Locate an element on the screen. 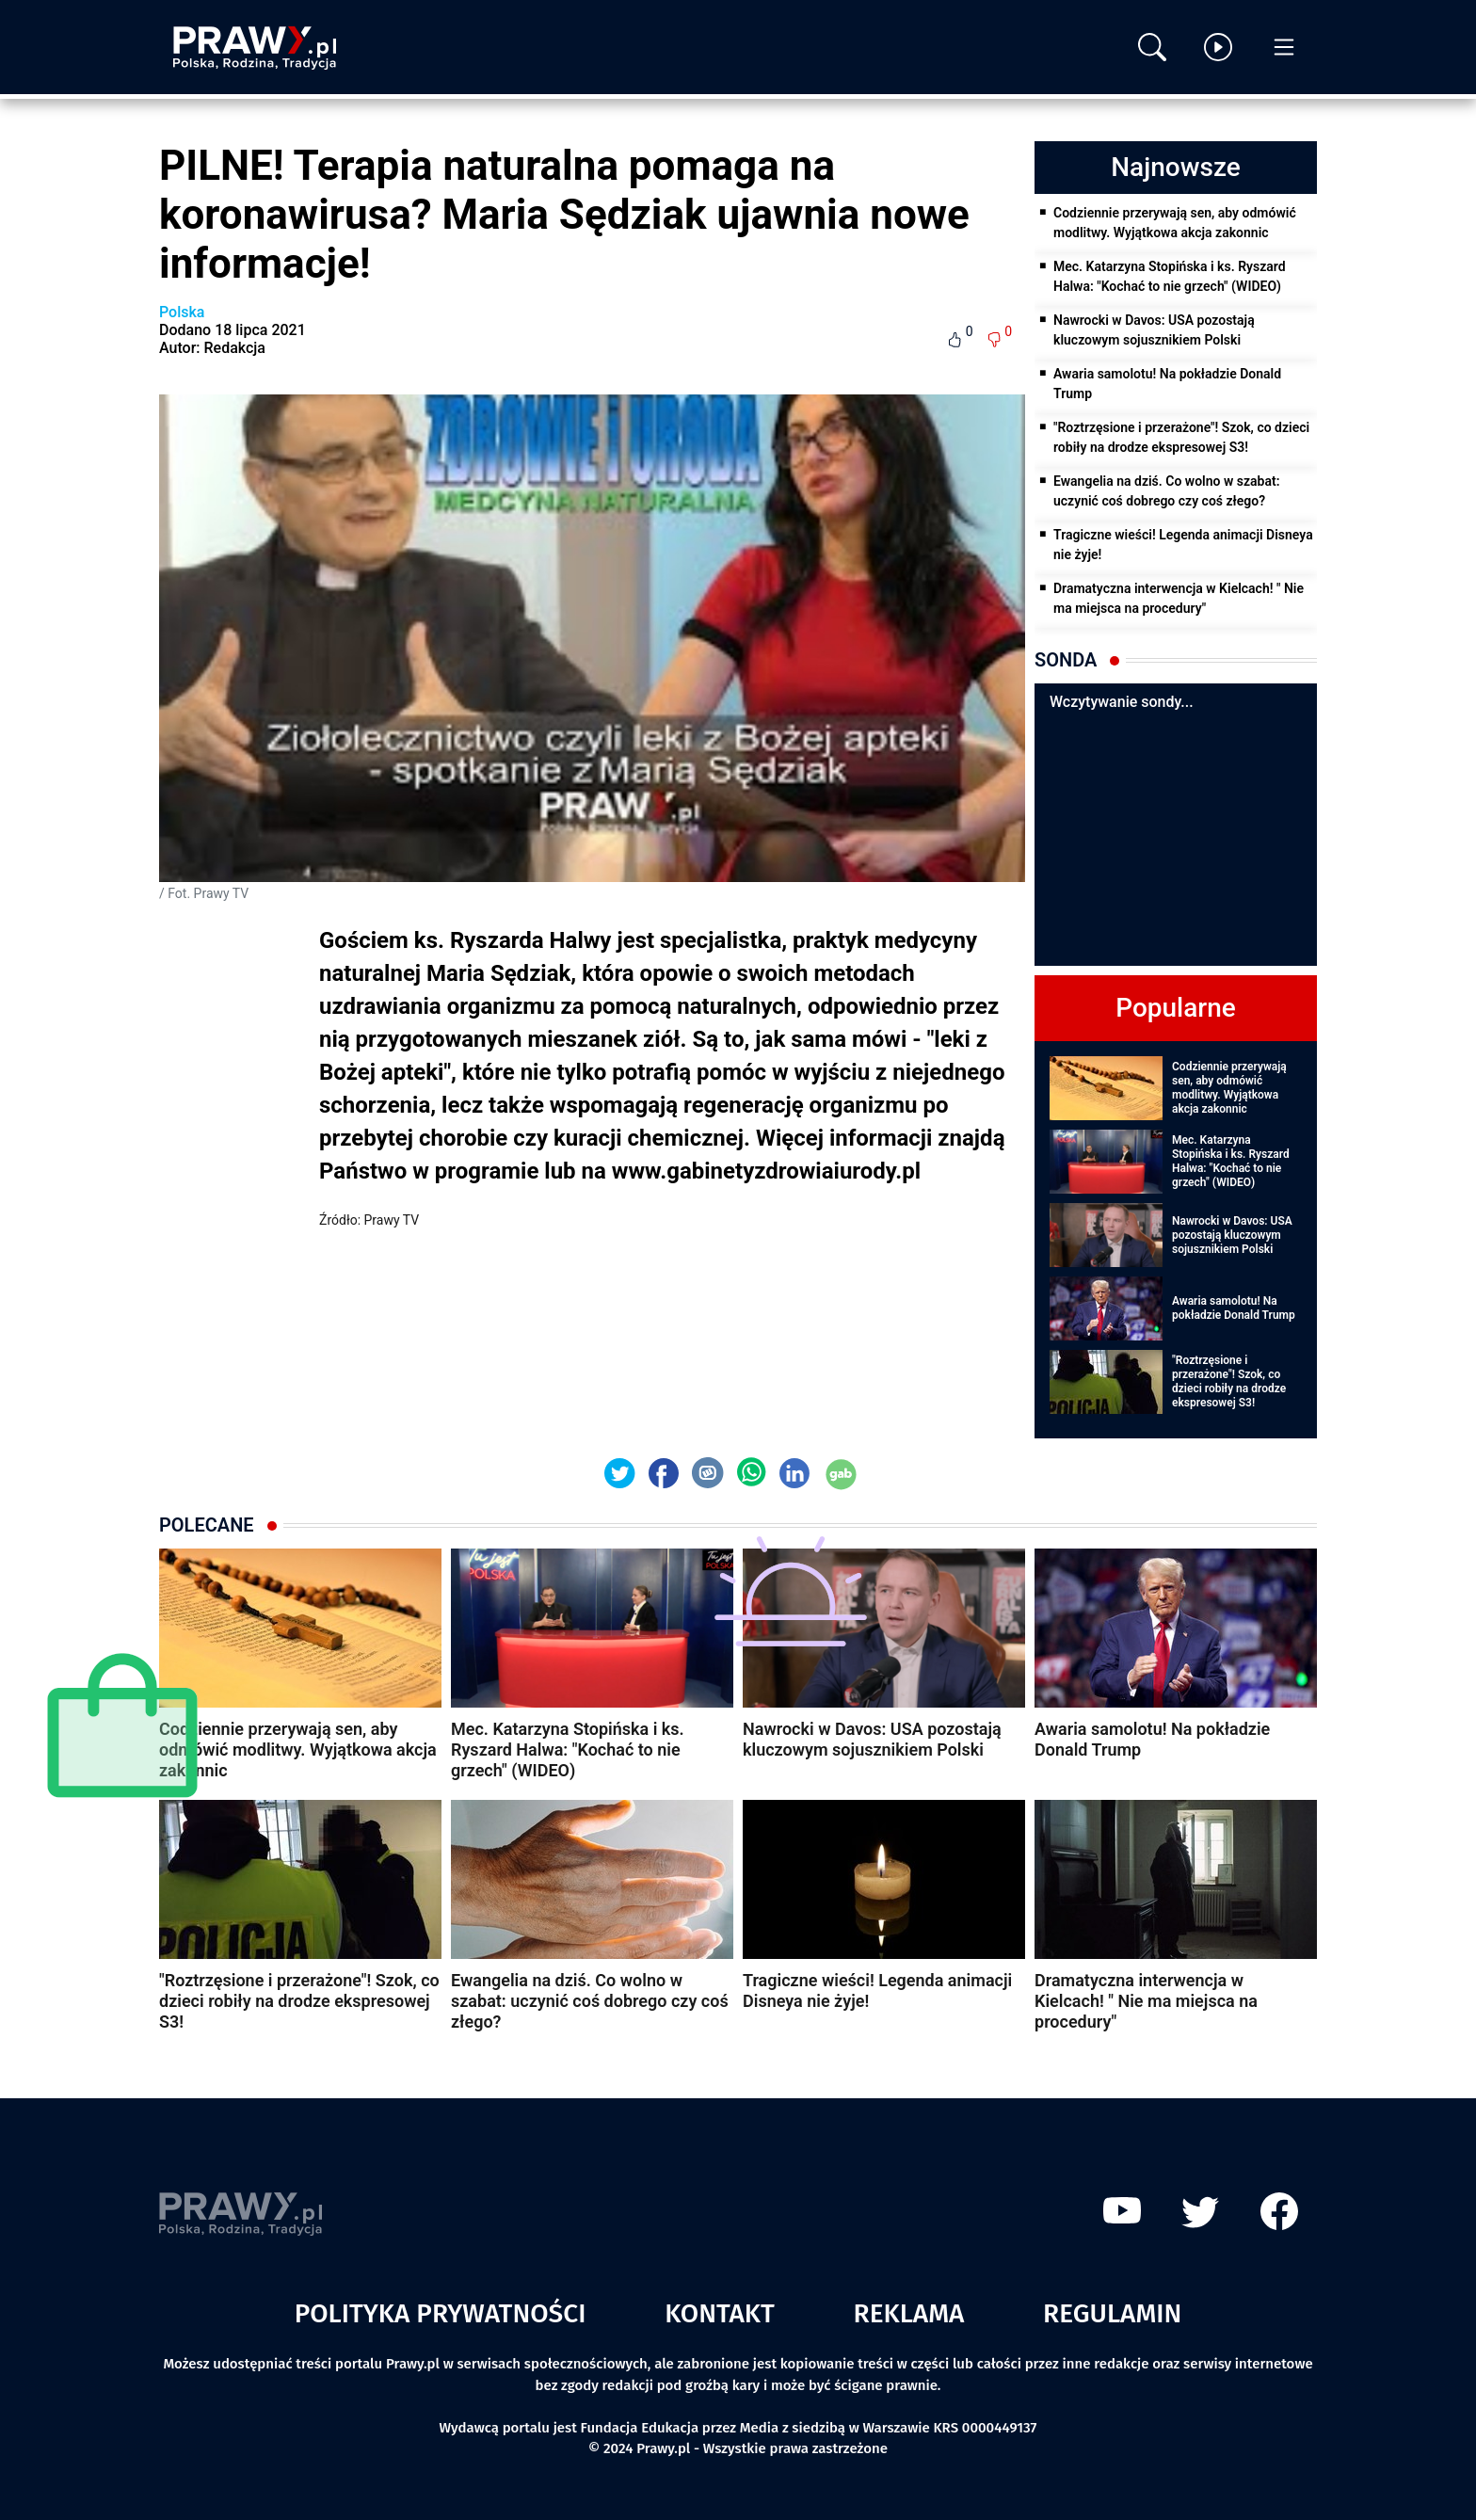 This screenshot has height=2520, width=1476. view your shopping bag is located at coordinates (122, 1734).